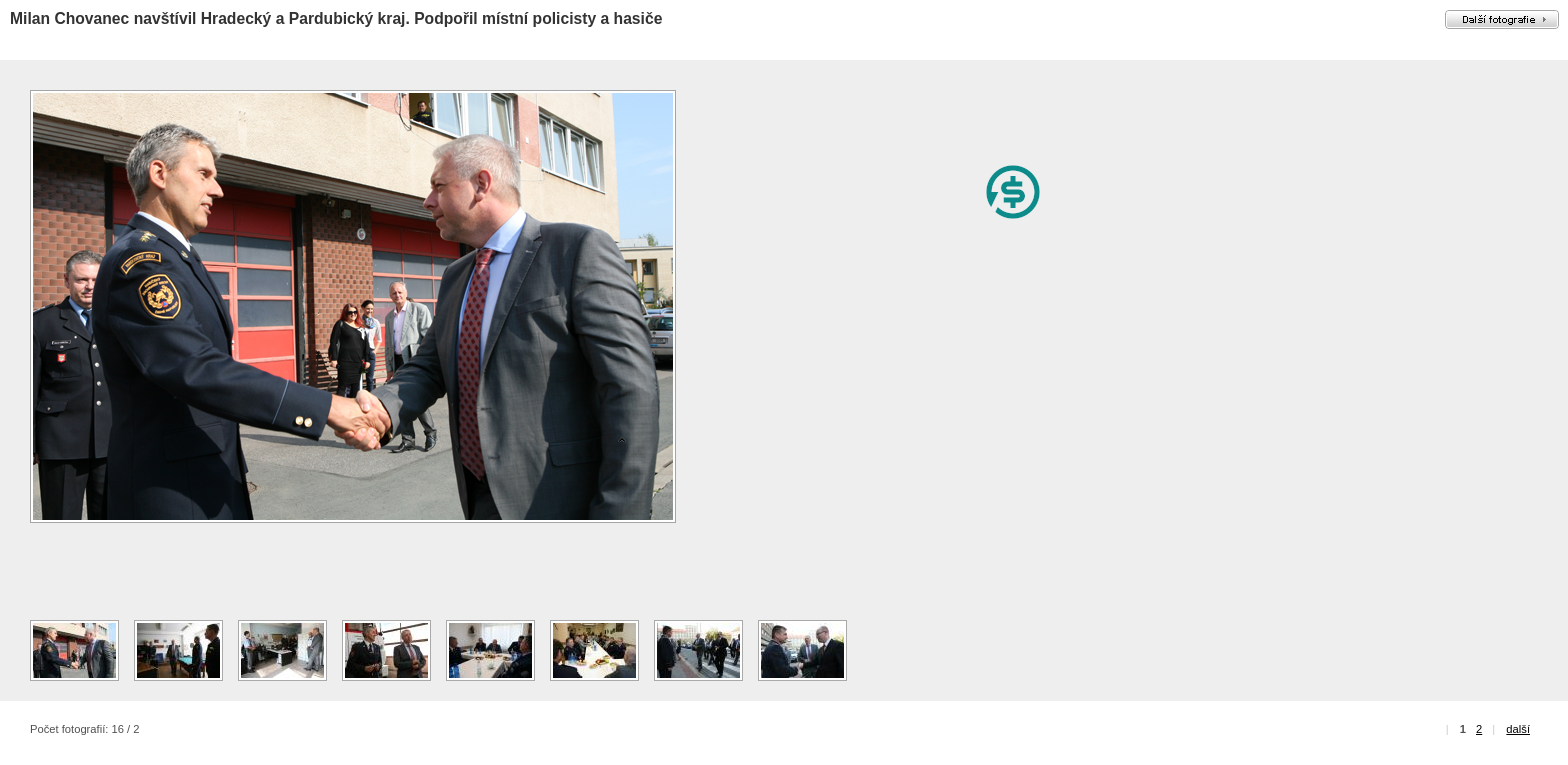 This screenshot has height=765, width=1568. Describe the element at coordinates (622, 440) in the screenshot. I see `expand or collapse a dropdown menu` at that location.